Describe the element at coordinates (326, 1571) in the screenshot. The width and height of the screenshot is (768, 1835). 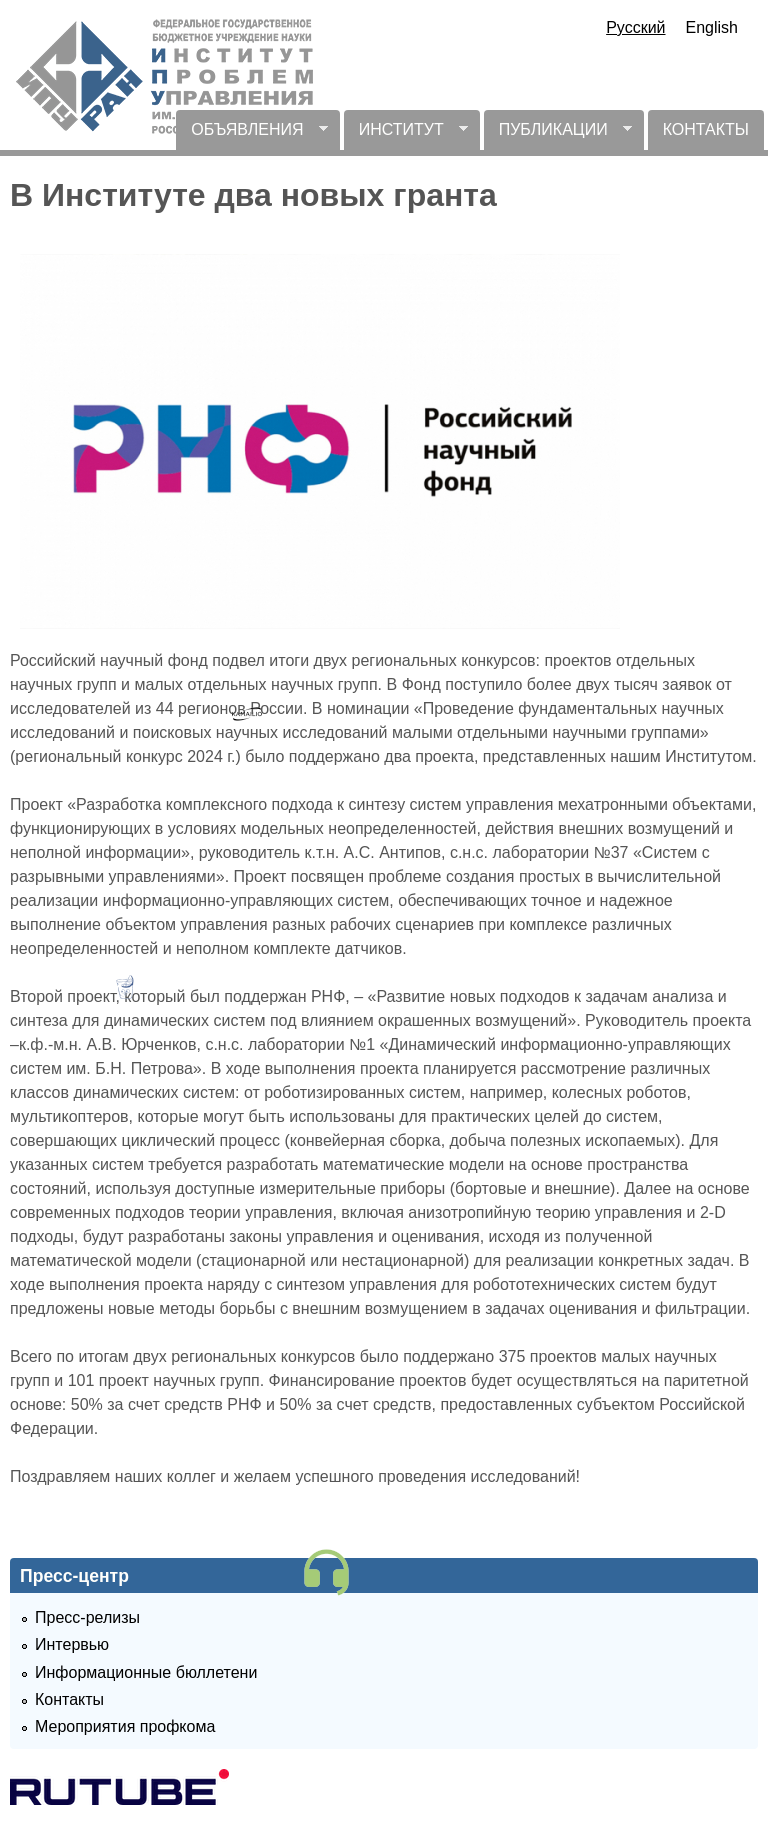
I see `contact customer support` at that location.